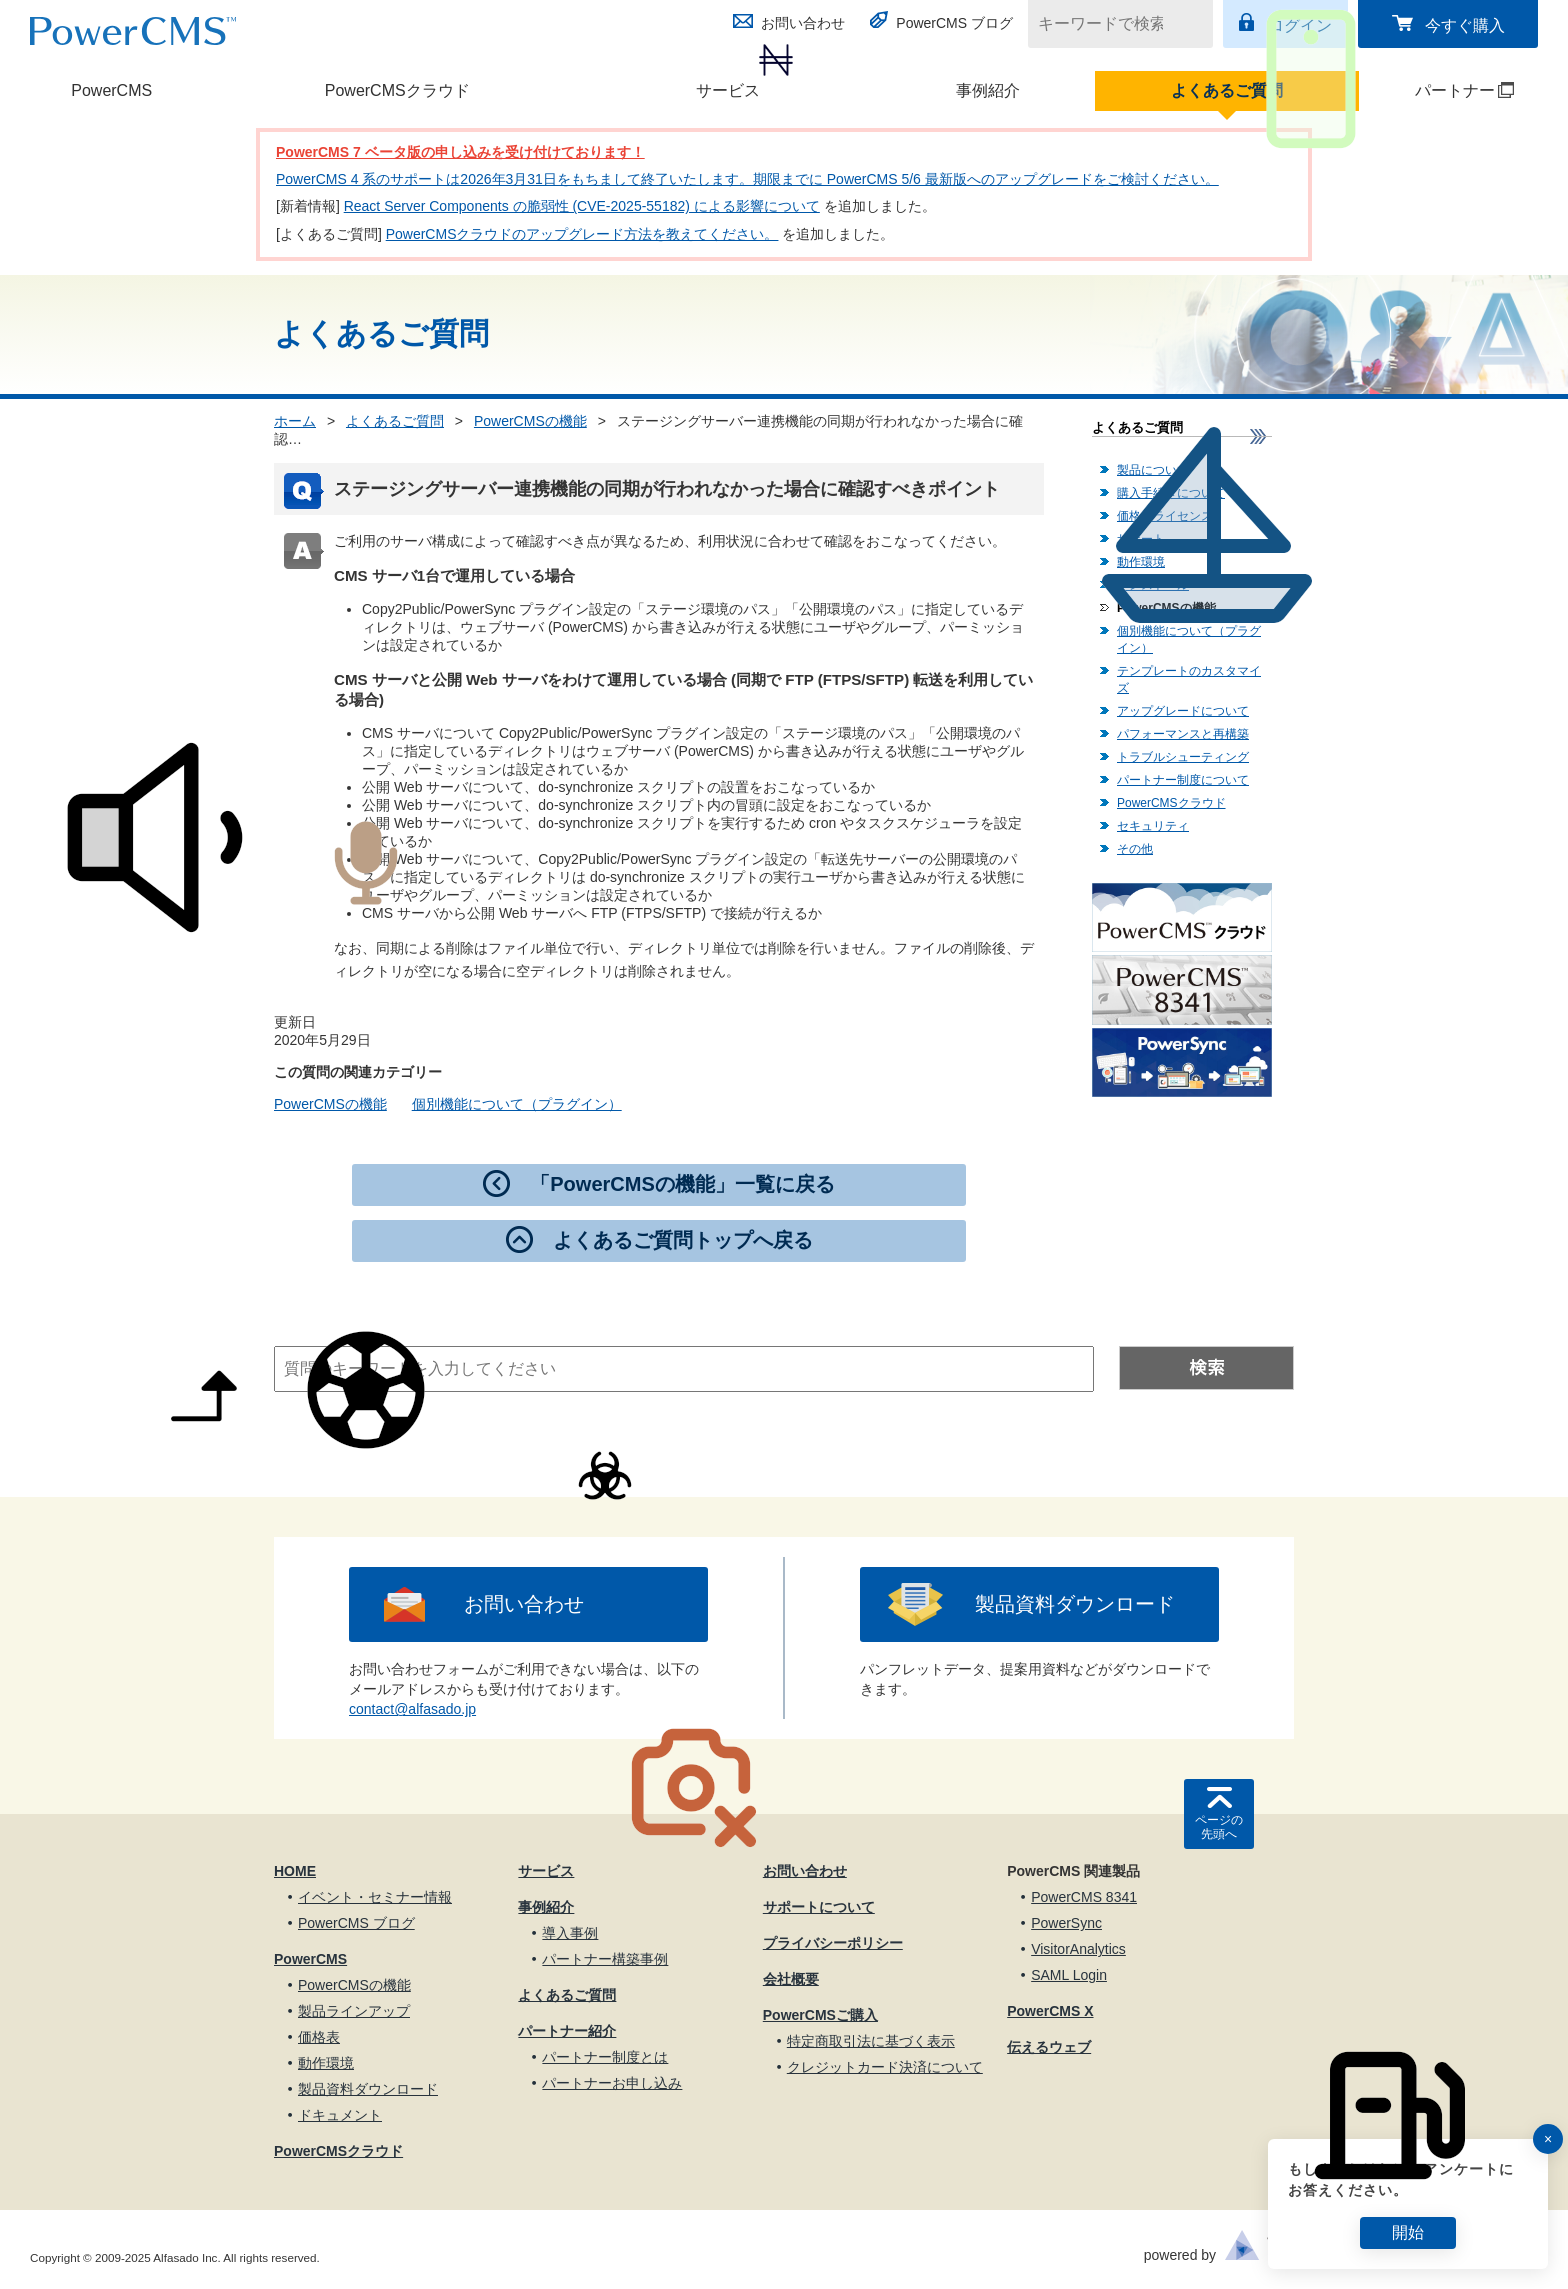 The width and height of the screenshot is (1568, 2289). I want to click on volume set to low level, so click(169, 837).